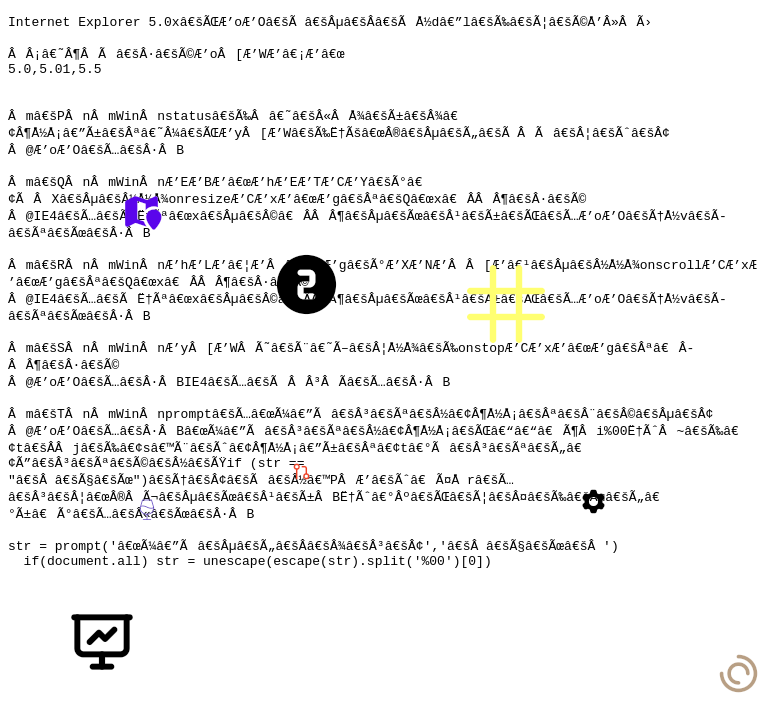 The image size is (768, 720). Describe the element at coordinates (738, 673) in the screenshot. I see `indicates content is loading` at that location.